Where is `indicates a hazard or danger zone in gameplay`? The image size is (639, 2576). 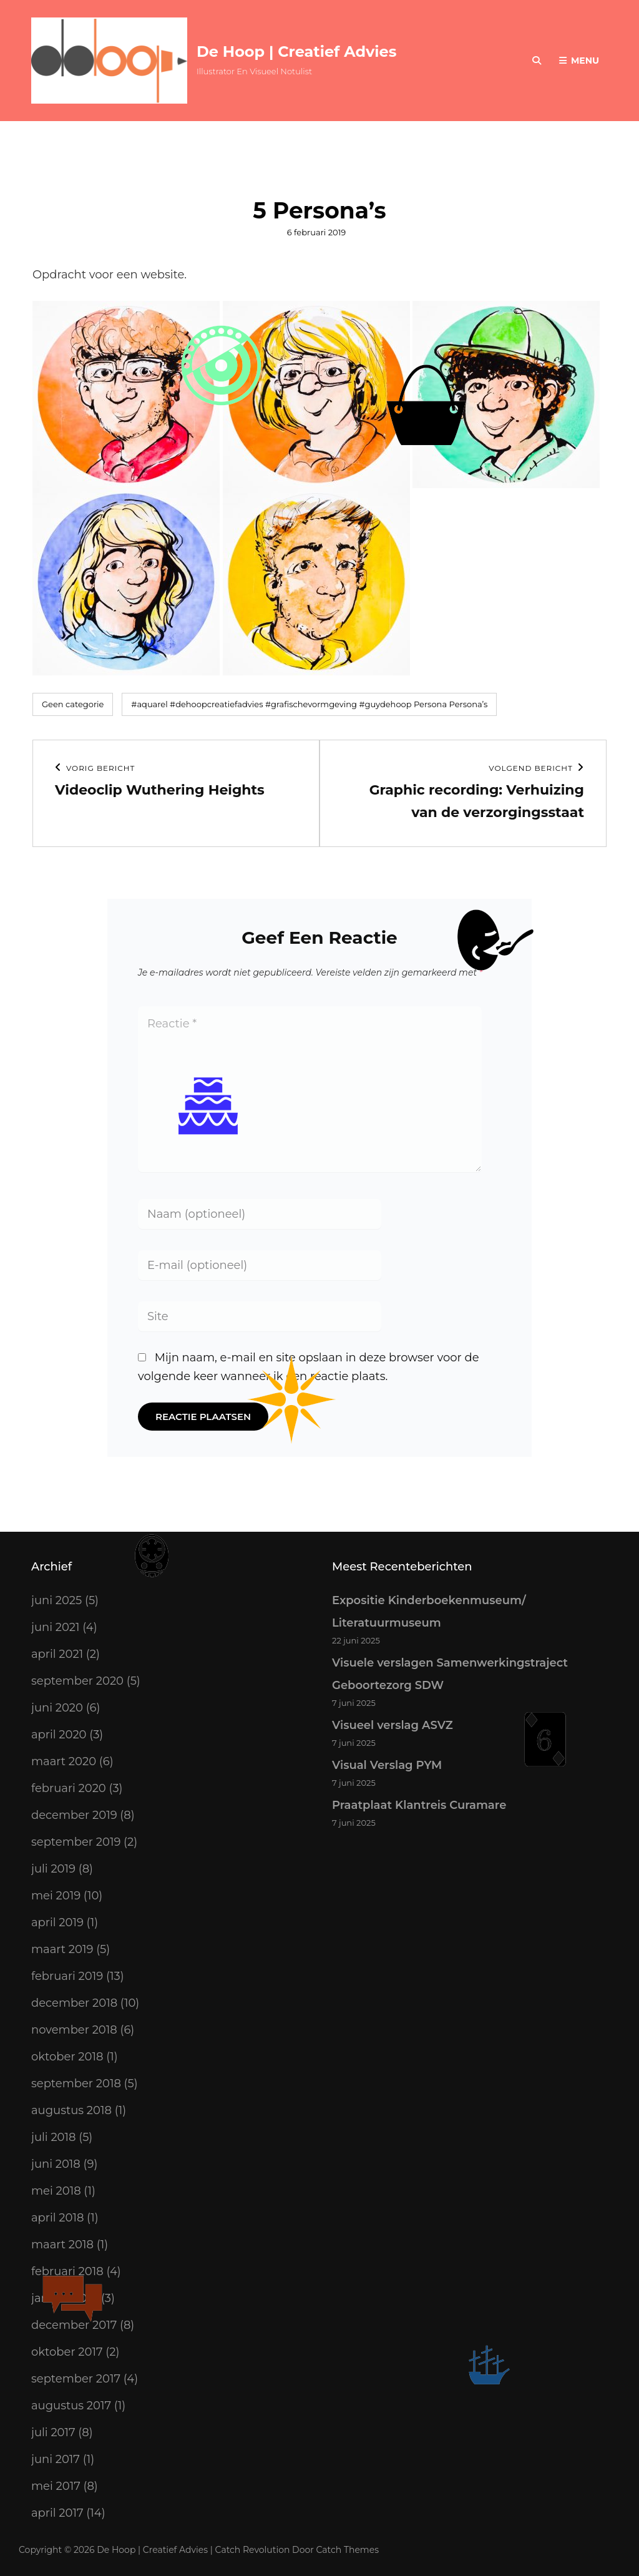
indicates a hazard or danger zone in gameplay is located at coordinates (291, 1399).